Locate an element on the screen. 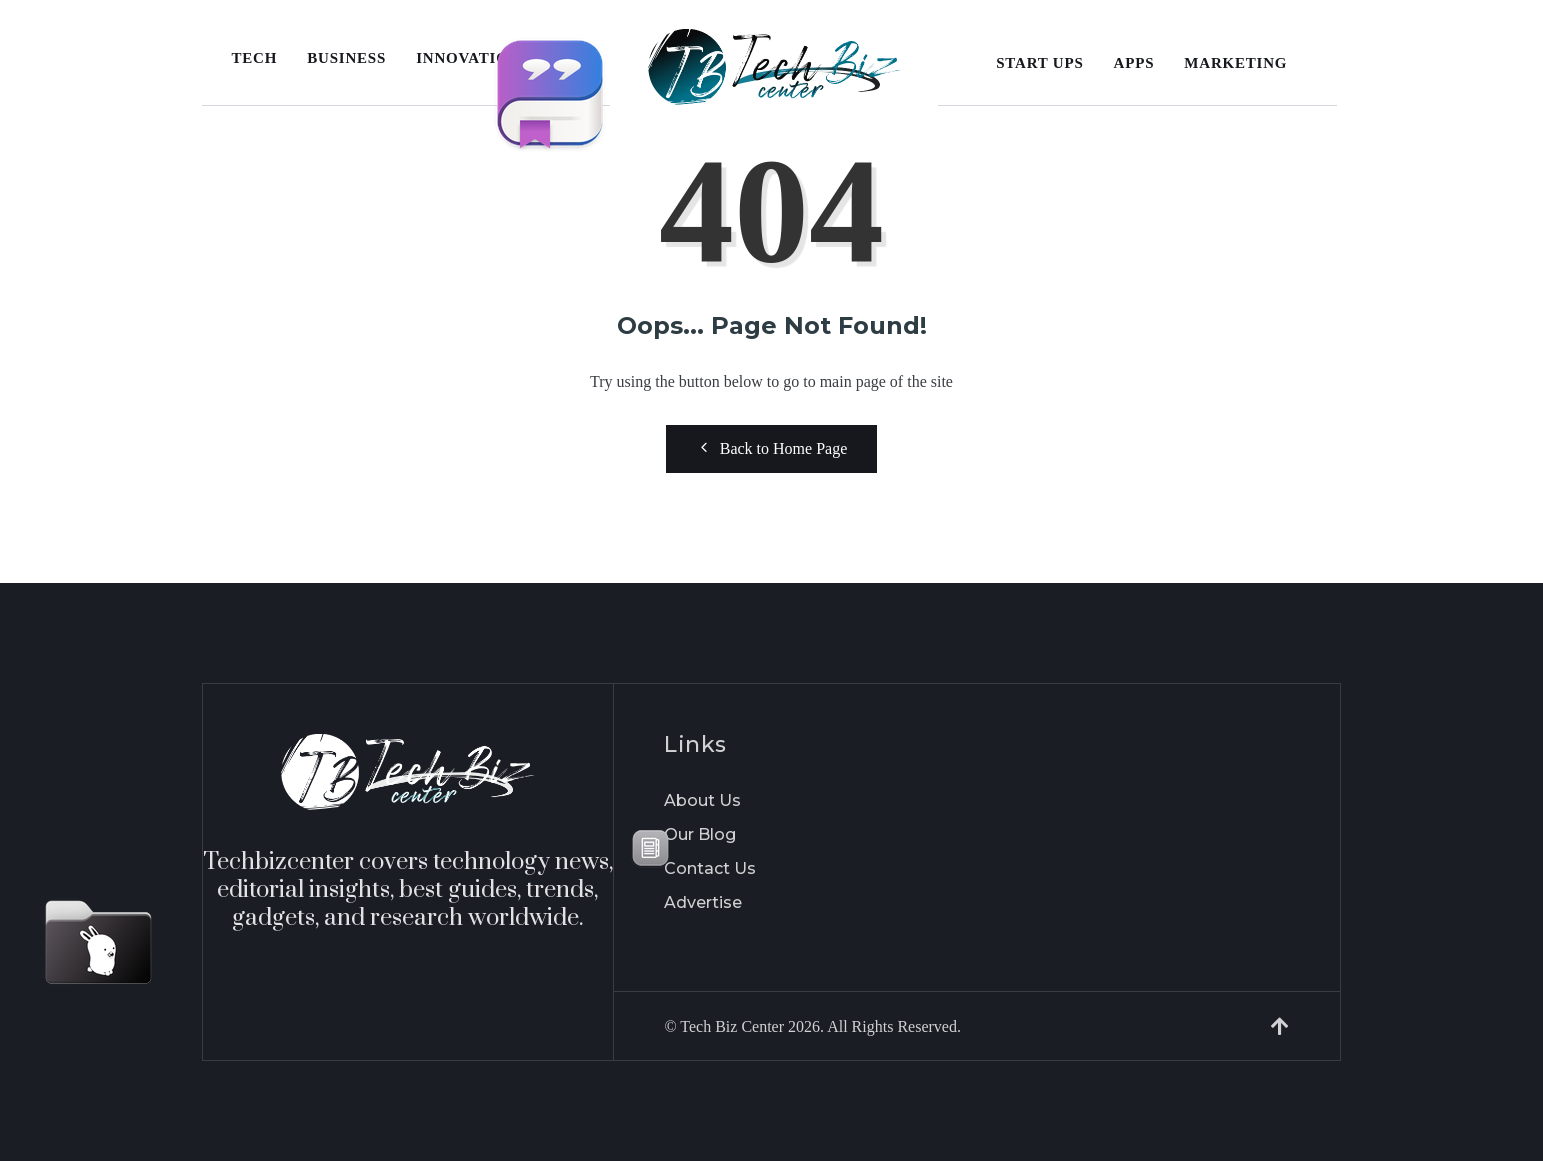  open citations manager app is located at coordinates (550, 93).